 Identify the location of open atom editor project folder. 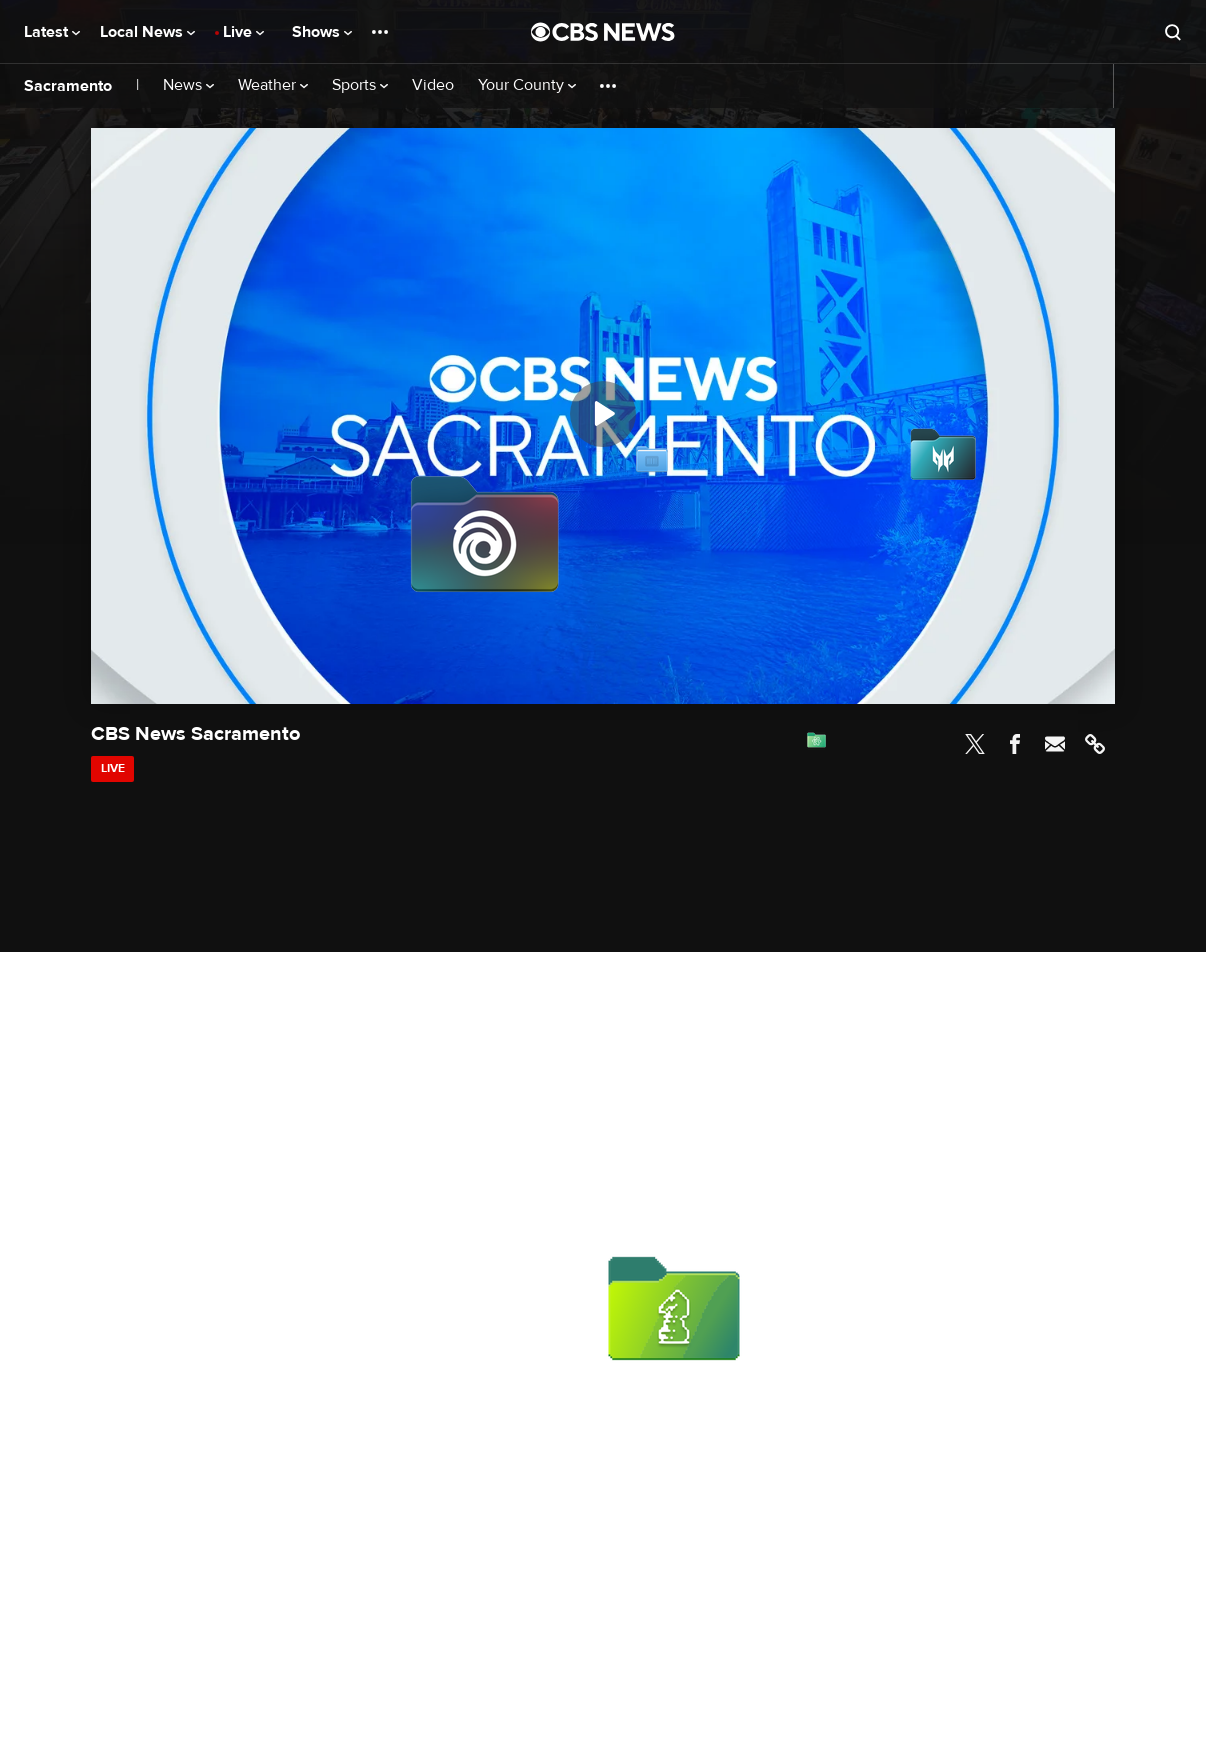
(816, 740).